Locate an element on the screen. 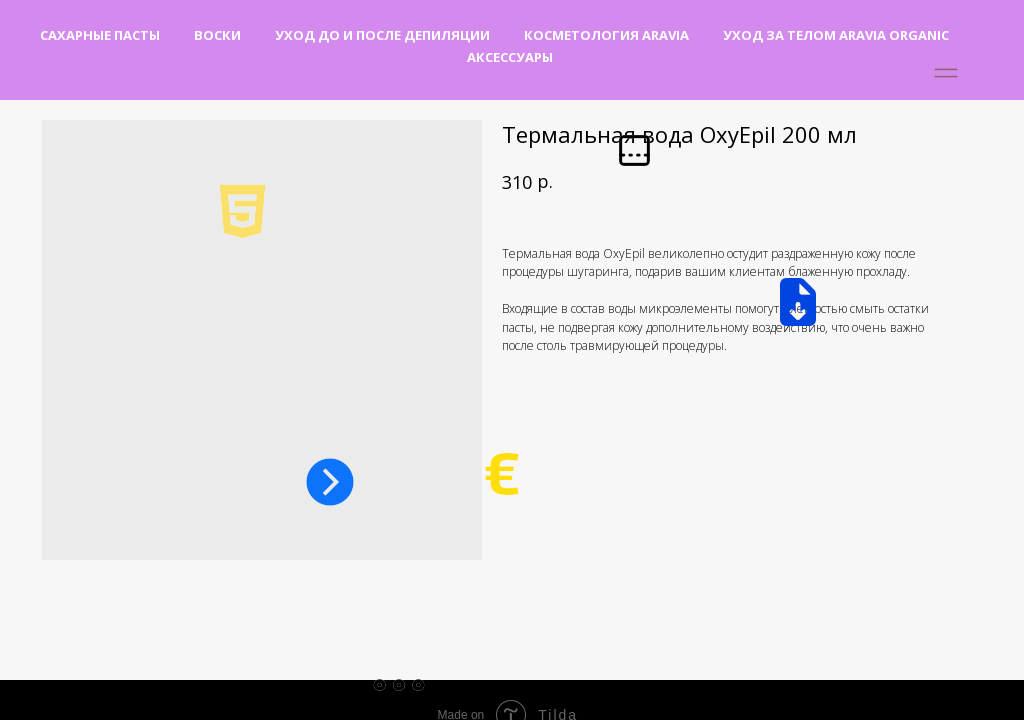 The width and height of the screenshot is (1024, 720). view prices in euros is located at coordinates (502, 474).